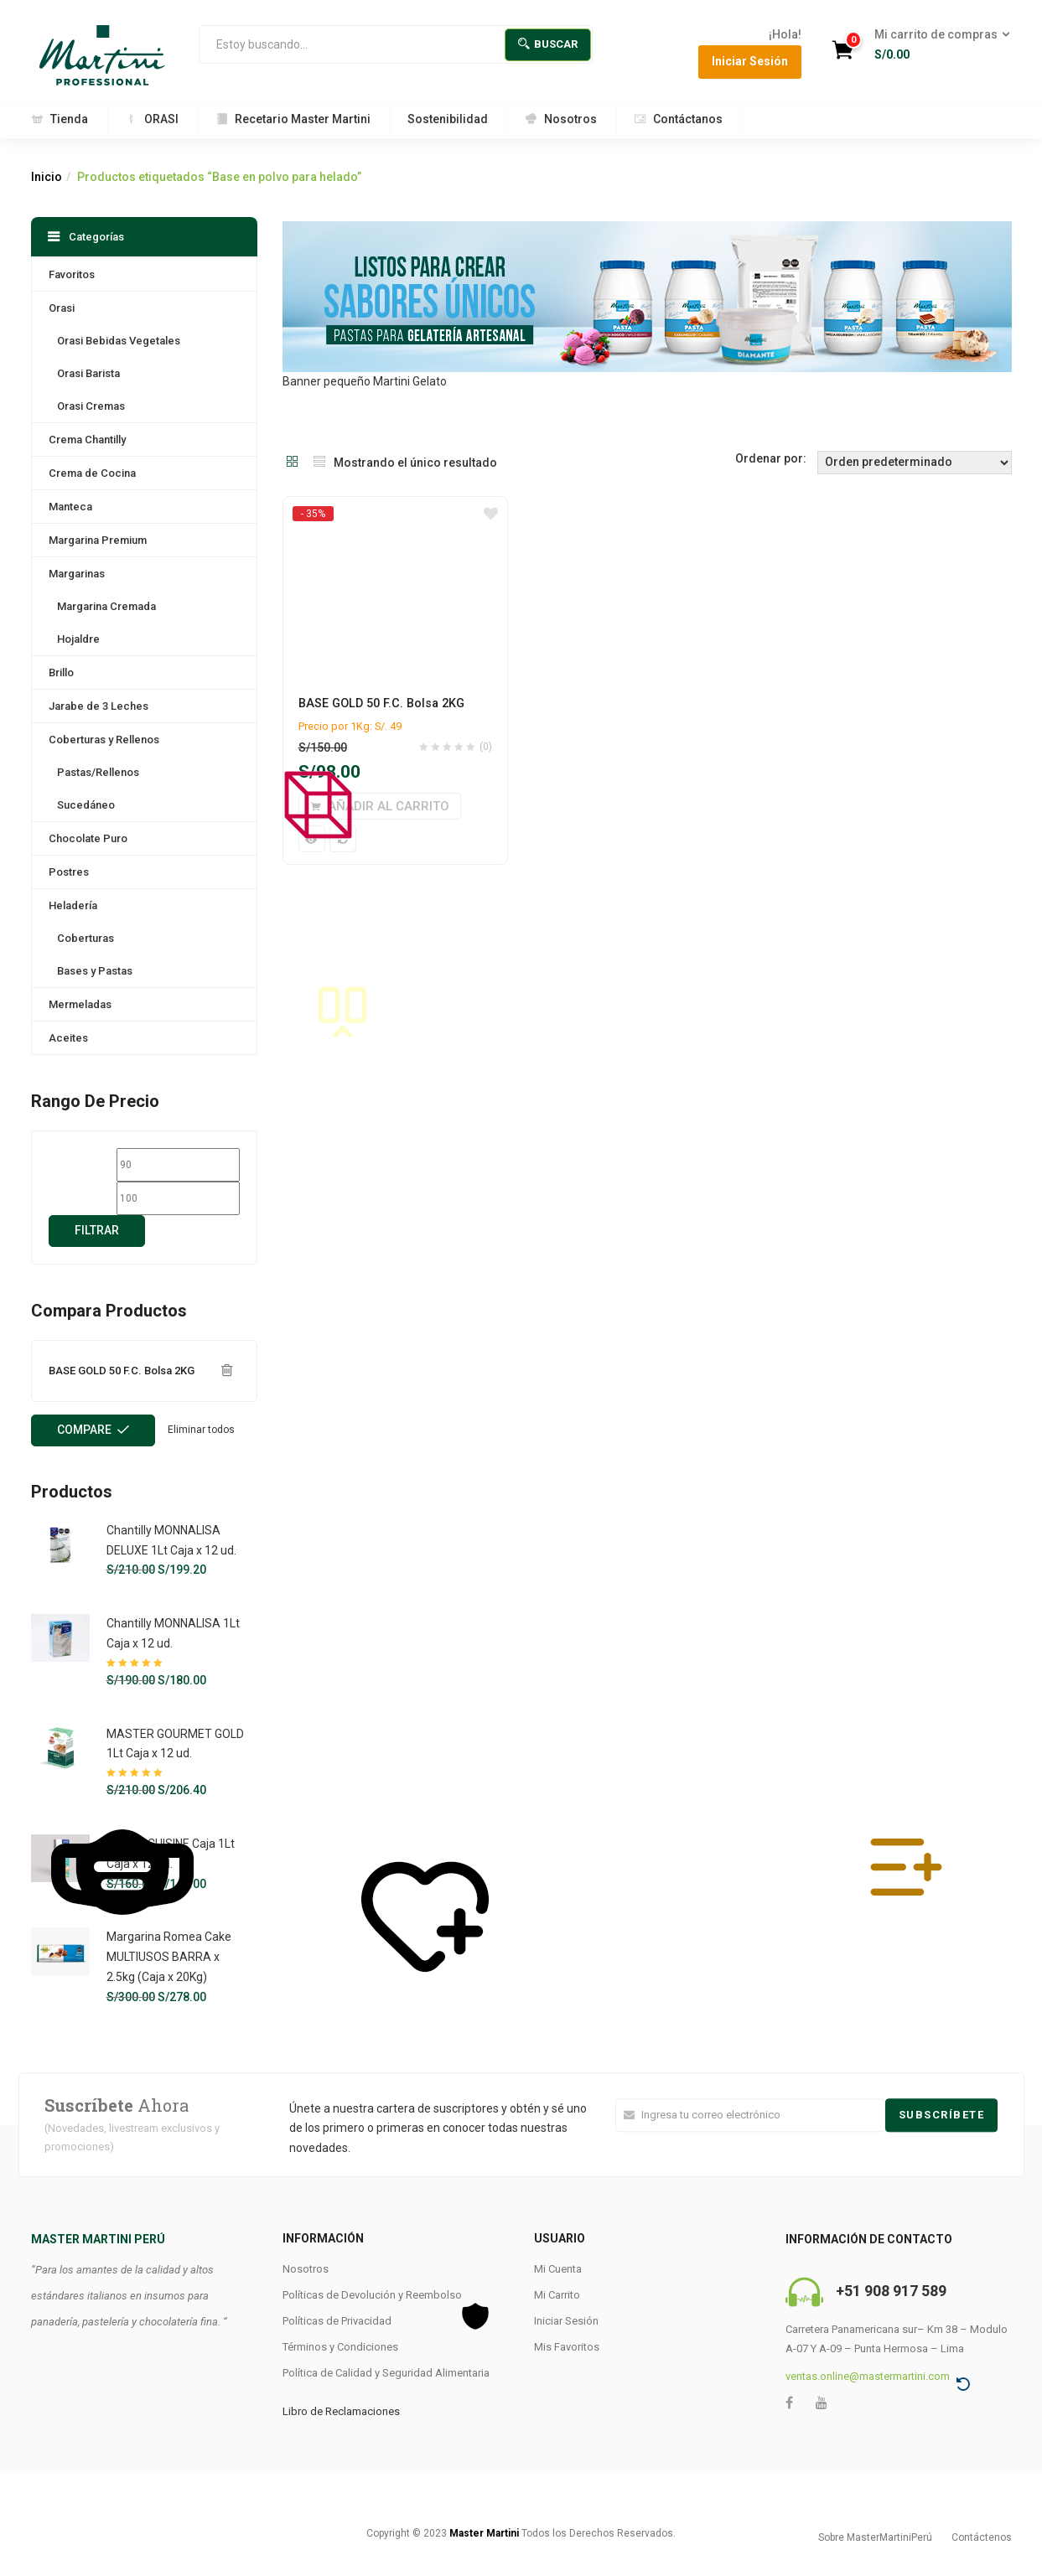 The height and width of the screenshot is (2576, 1042). What do you see at coordinates (122, 1872) in the screenshot?
I see `indicates face mask required` at bounding box center [122, 1872].